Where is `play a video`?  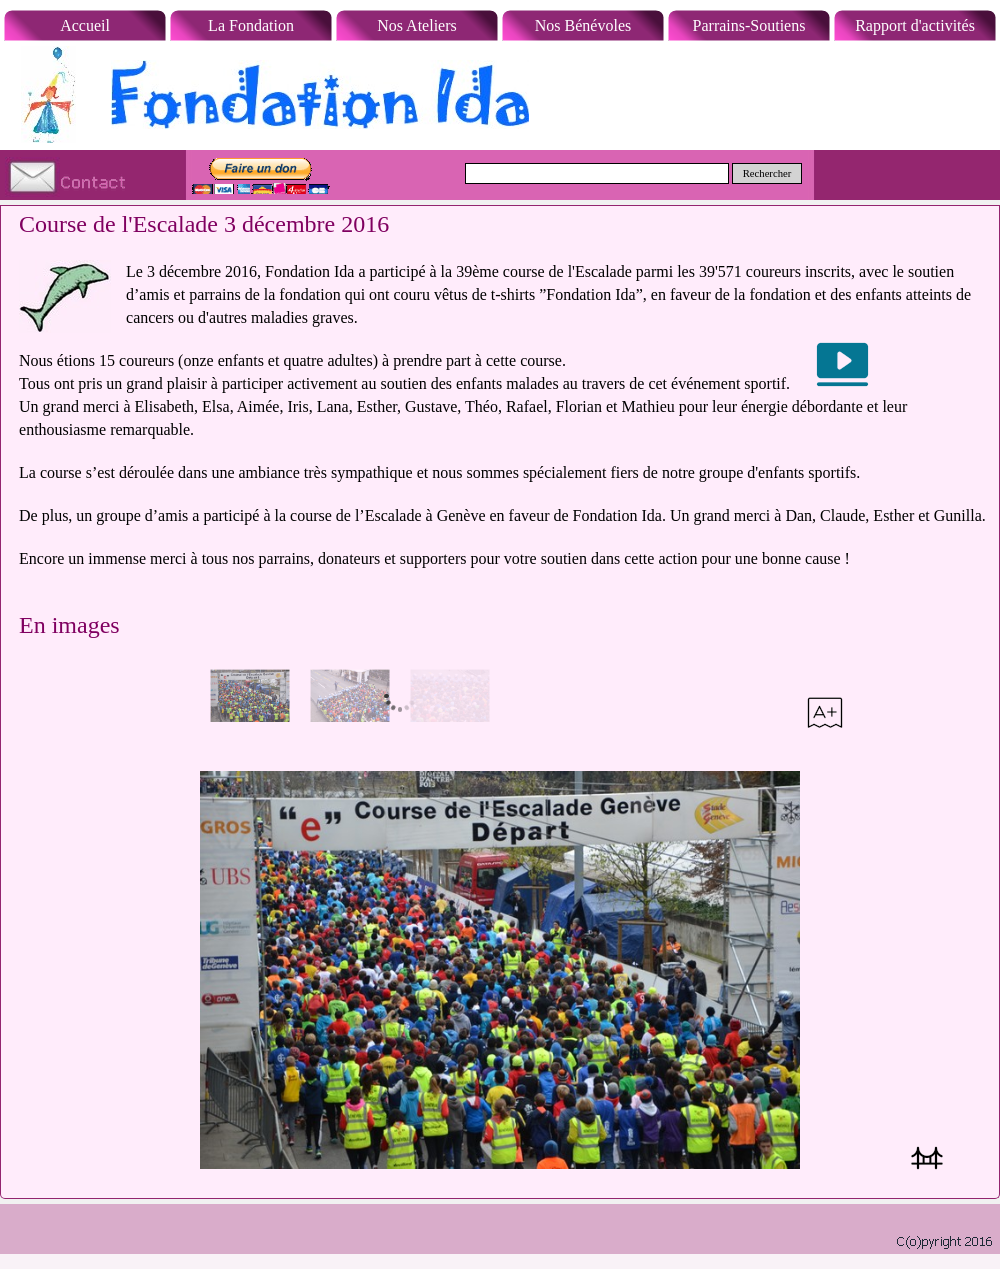 play a video is located at coordinates (842, 364).